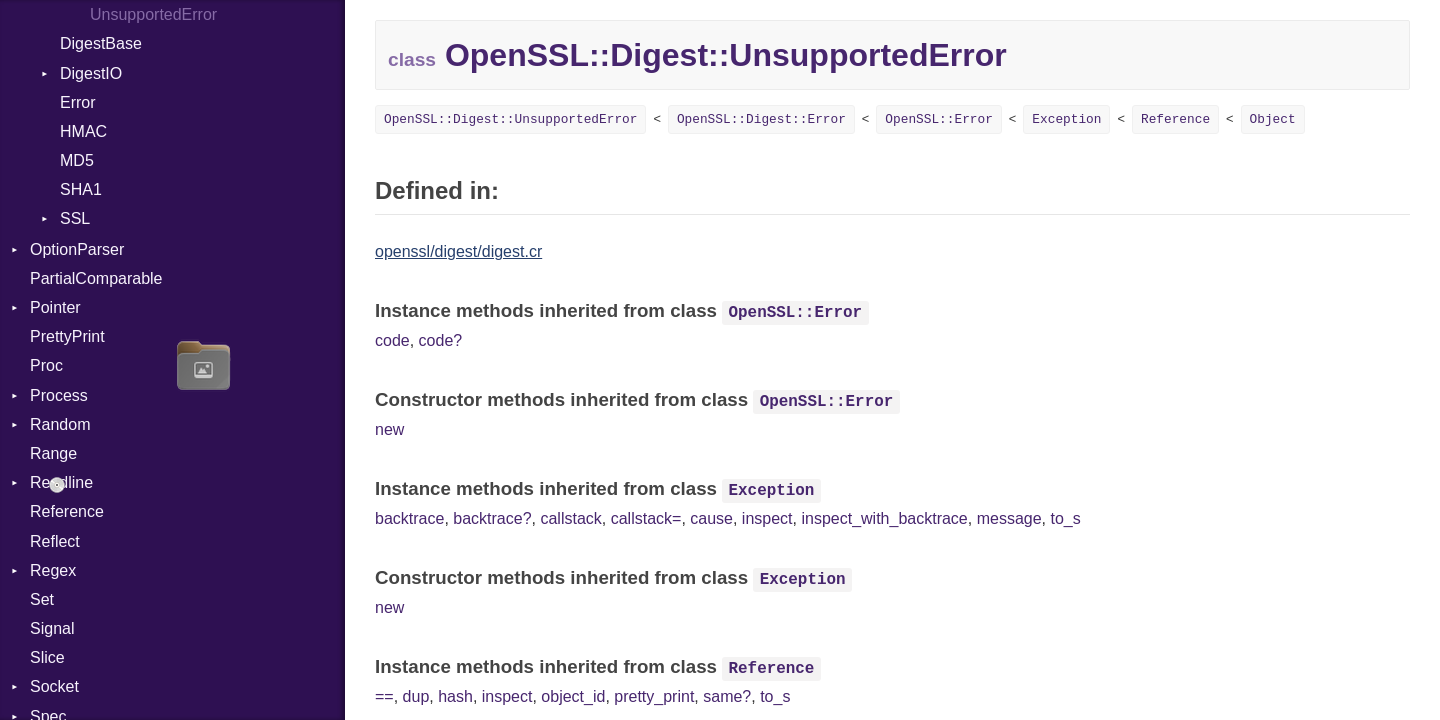  What do you see at coordinates (203, 365) in the screenshot?
I see `open your pictures folder` at bounding box center [203, 365].